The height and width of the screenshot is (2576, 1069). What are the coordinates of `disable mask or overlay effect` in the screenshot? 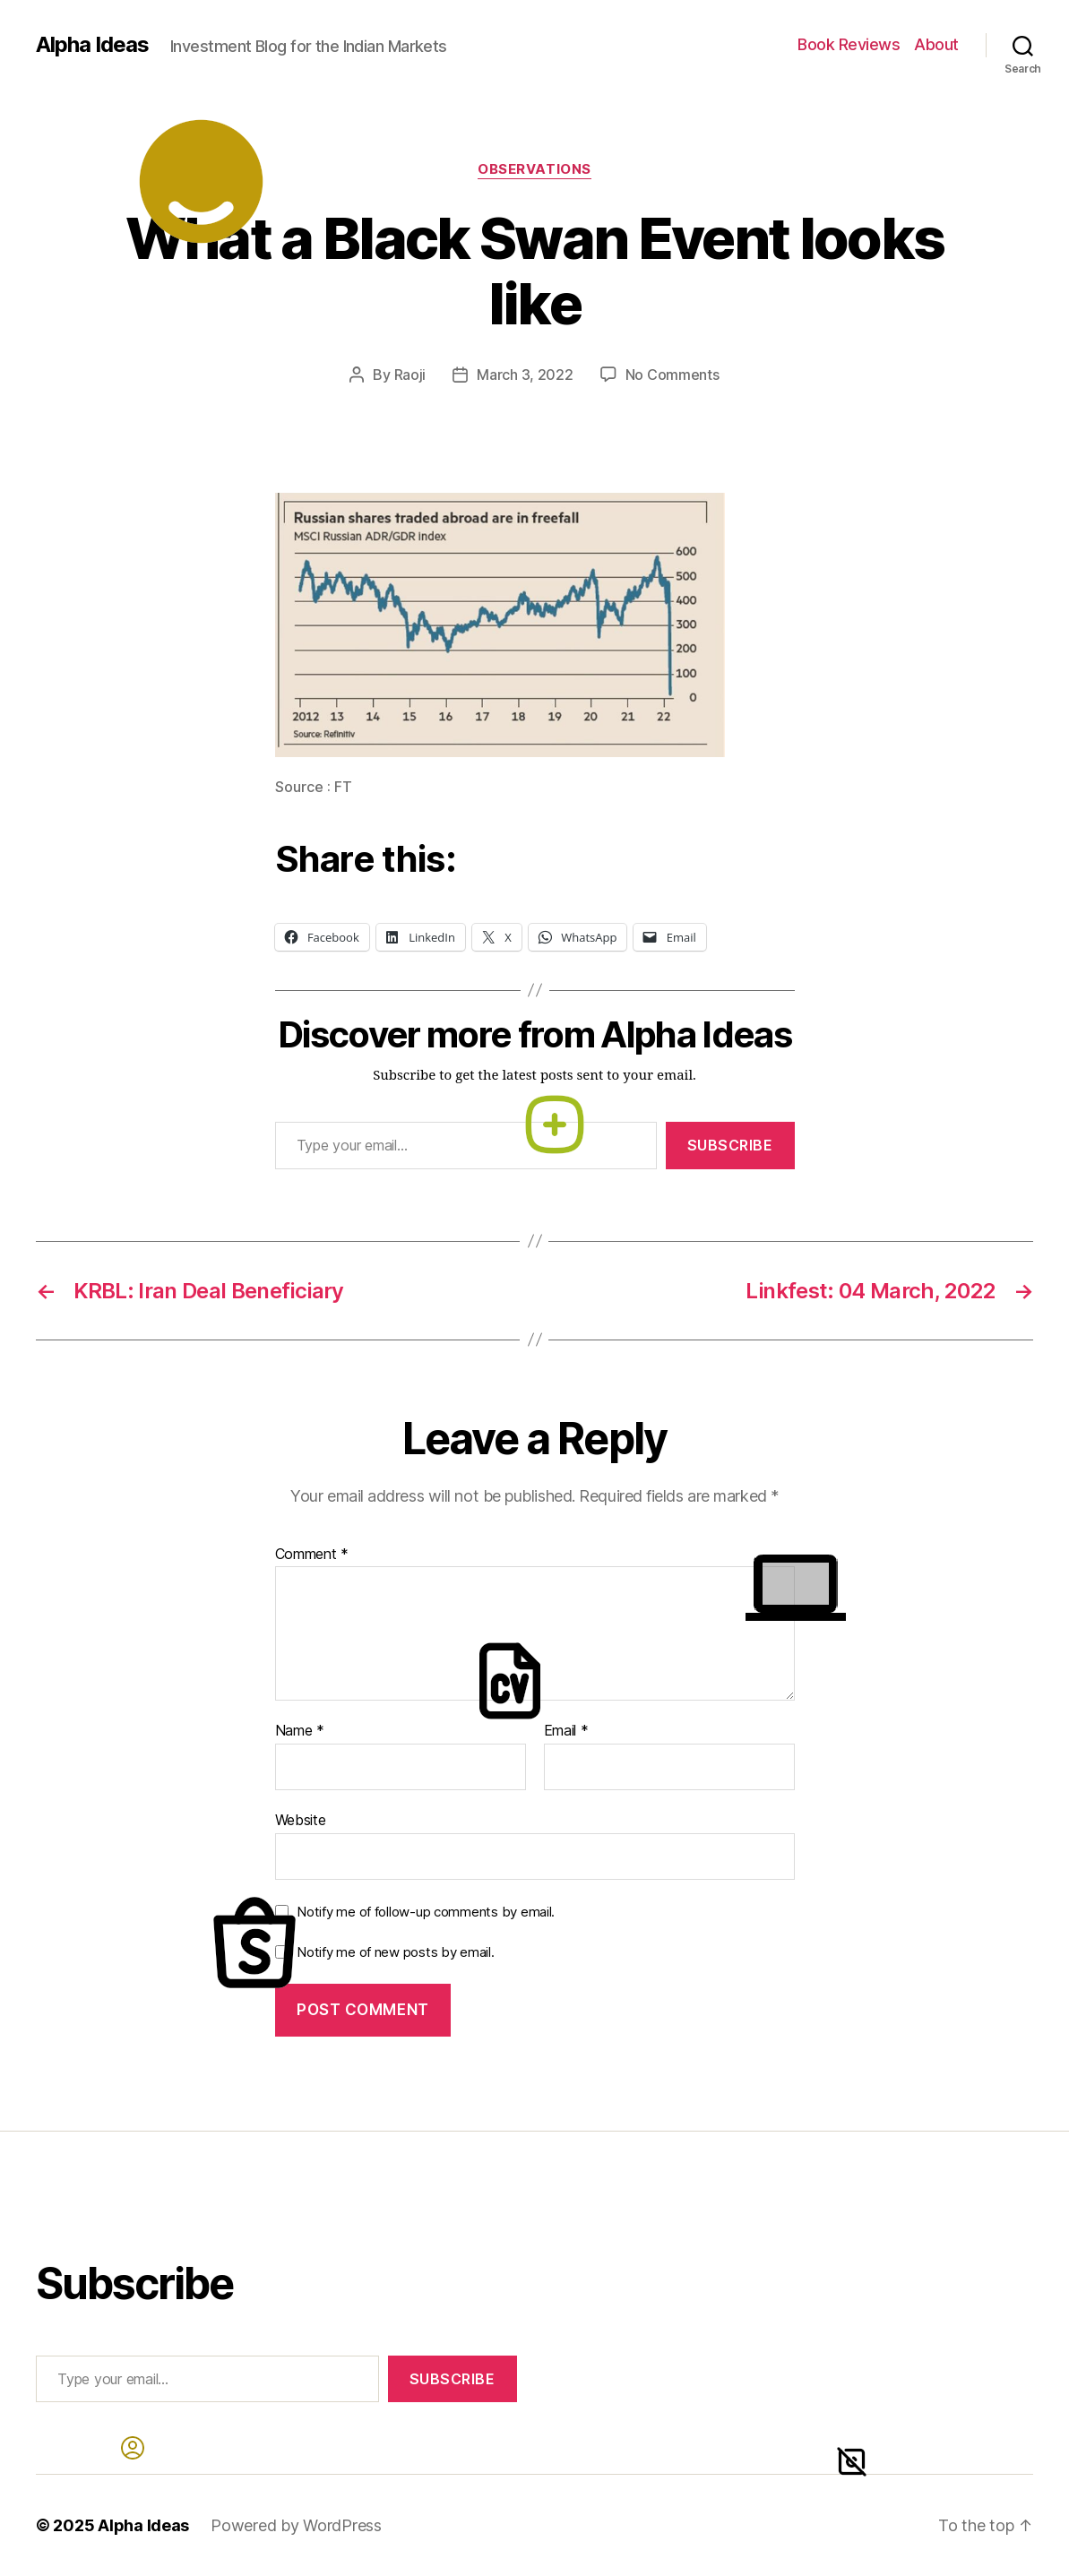 It's located at (851, 2461).